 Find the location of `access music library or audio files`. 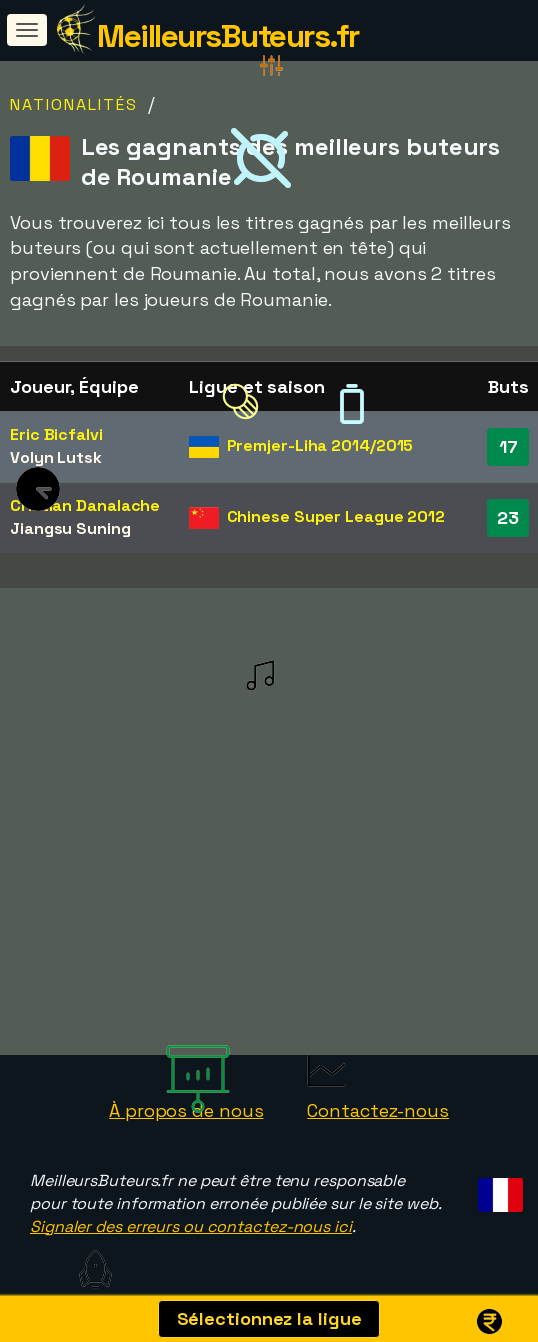

access music library or audio files is located at coordinates (262, 676).